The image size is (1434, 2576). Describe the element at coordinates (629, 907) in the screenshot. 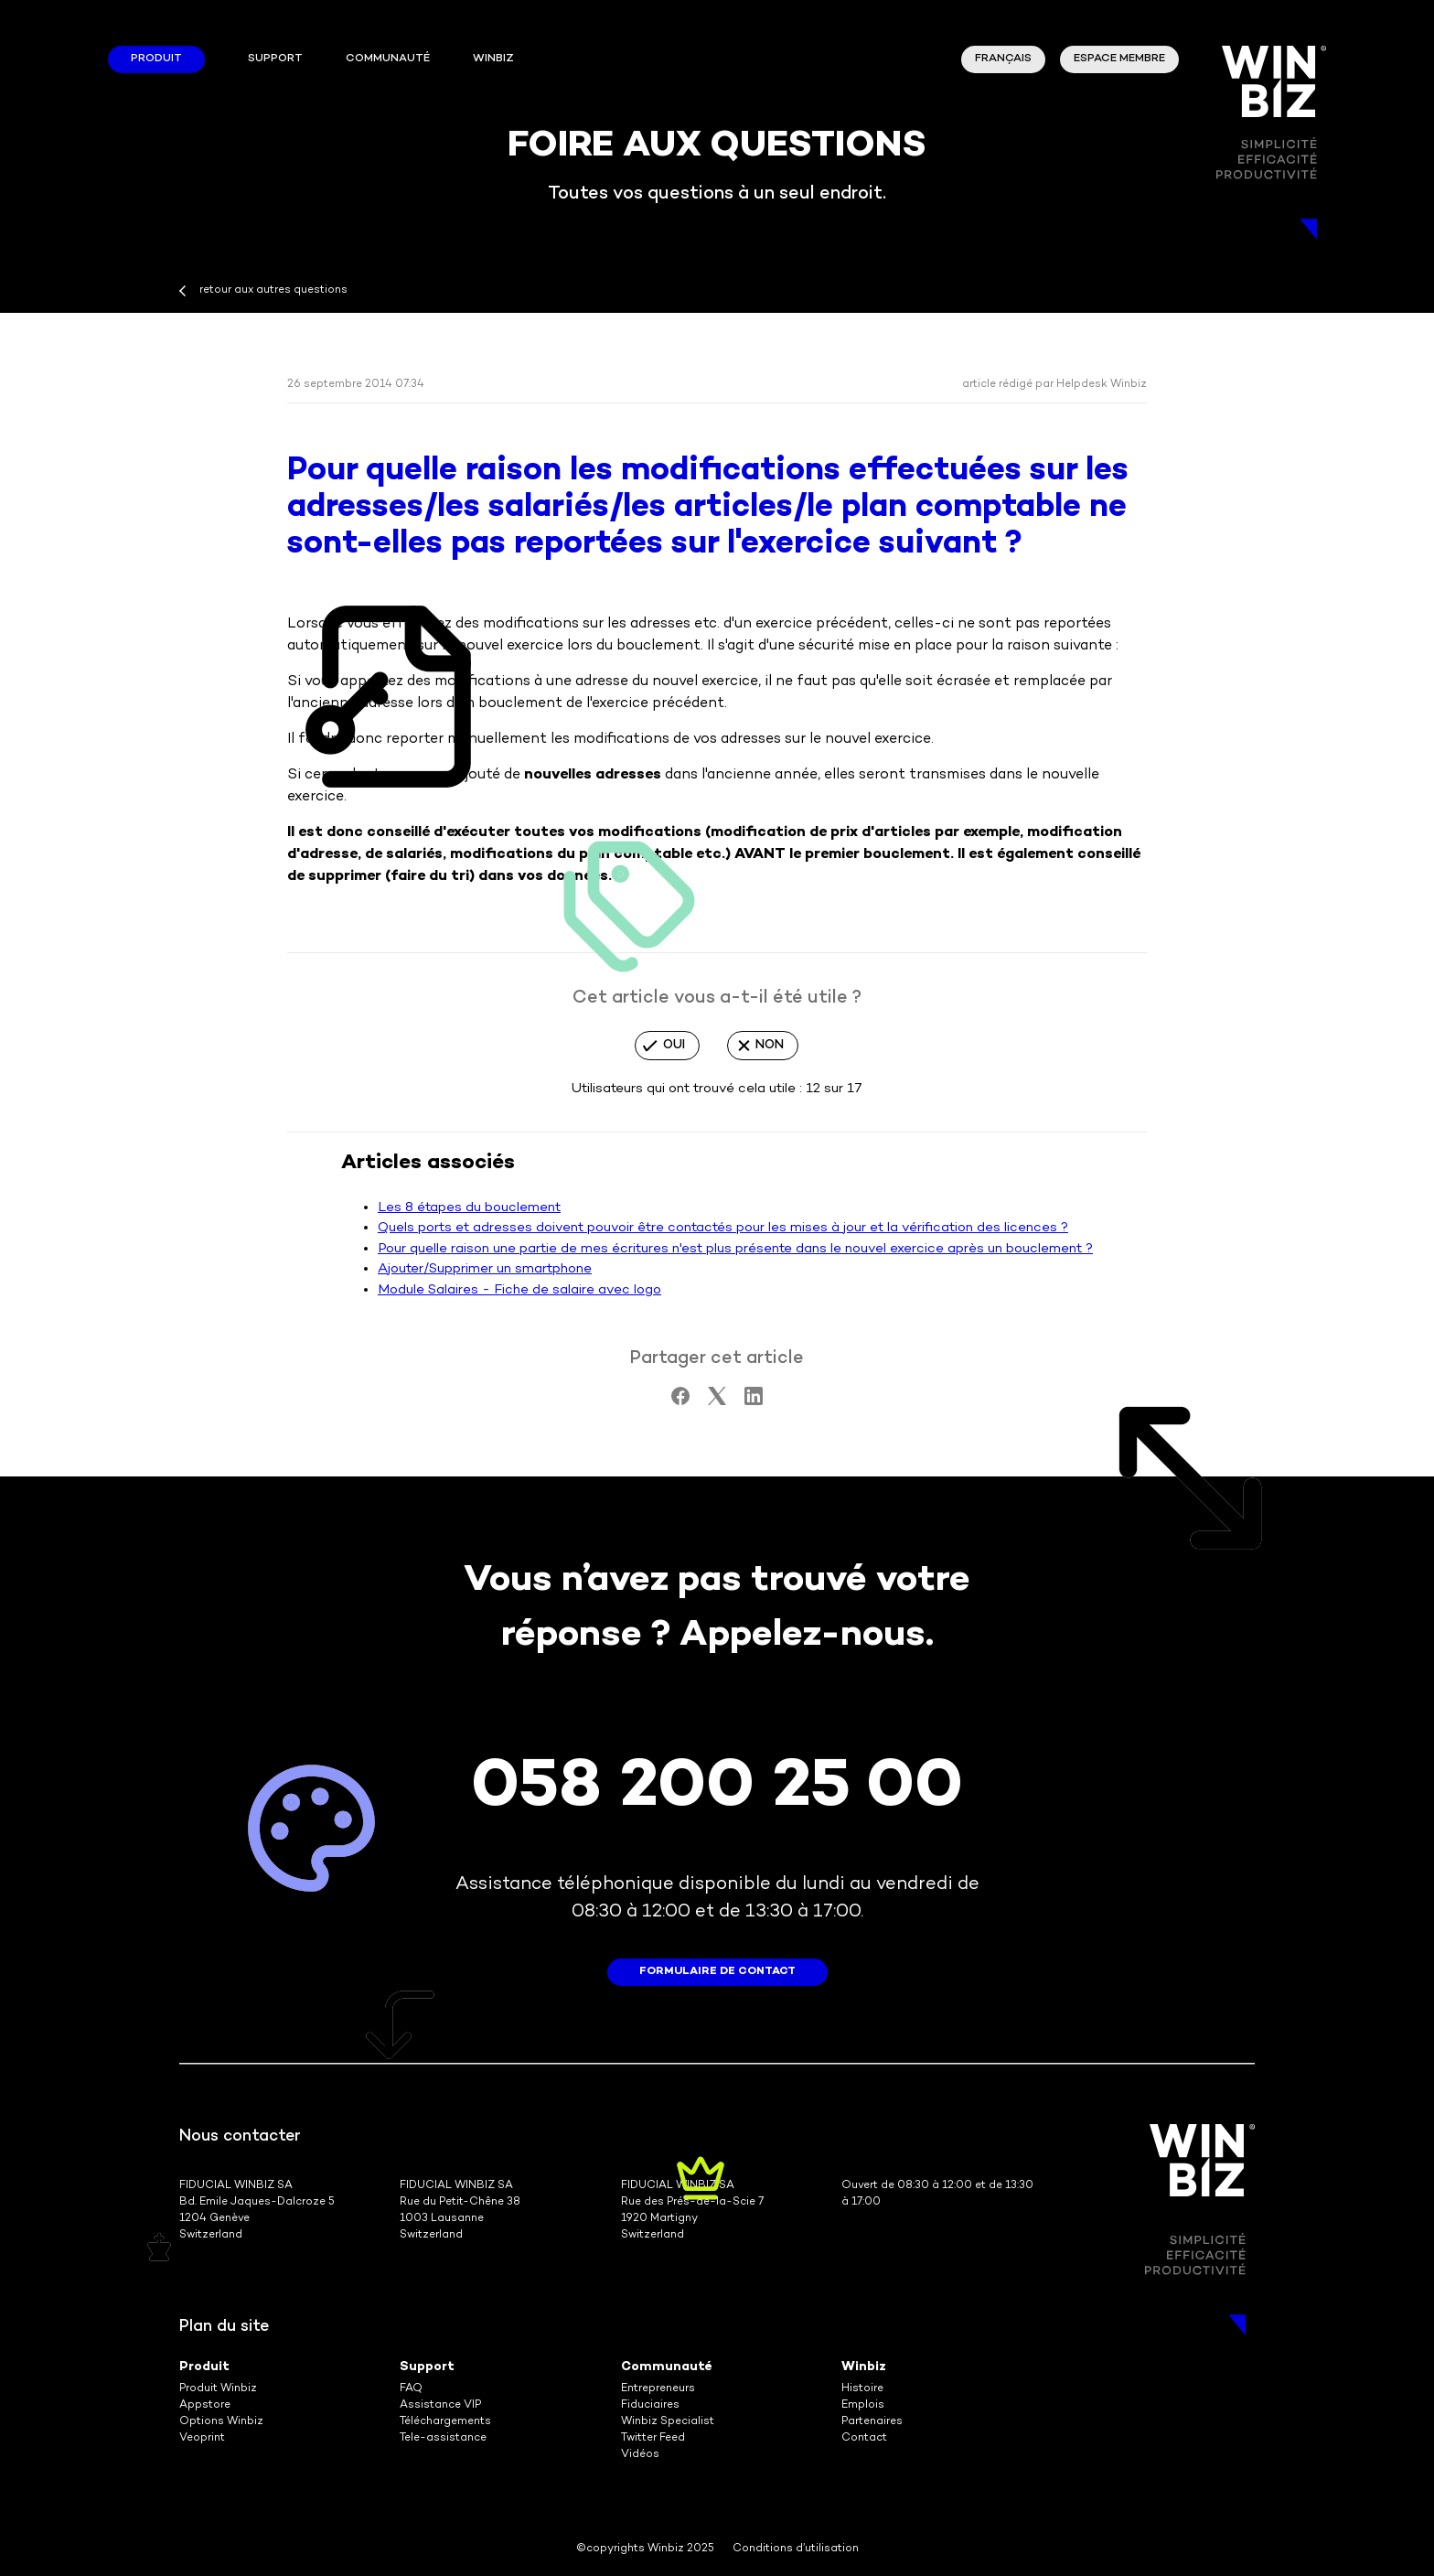

I see `manage tags or labels` at that location.